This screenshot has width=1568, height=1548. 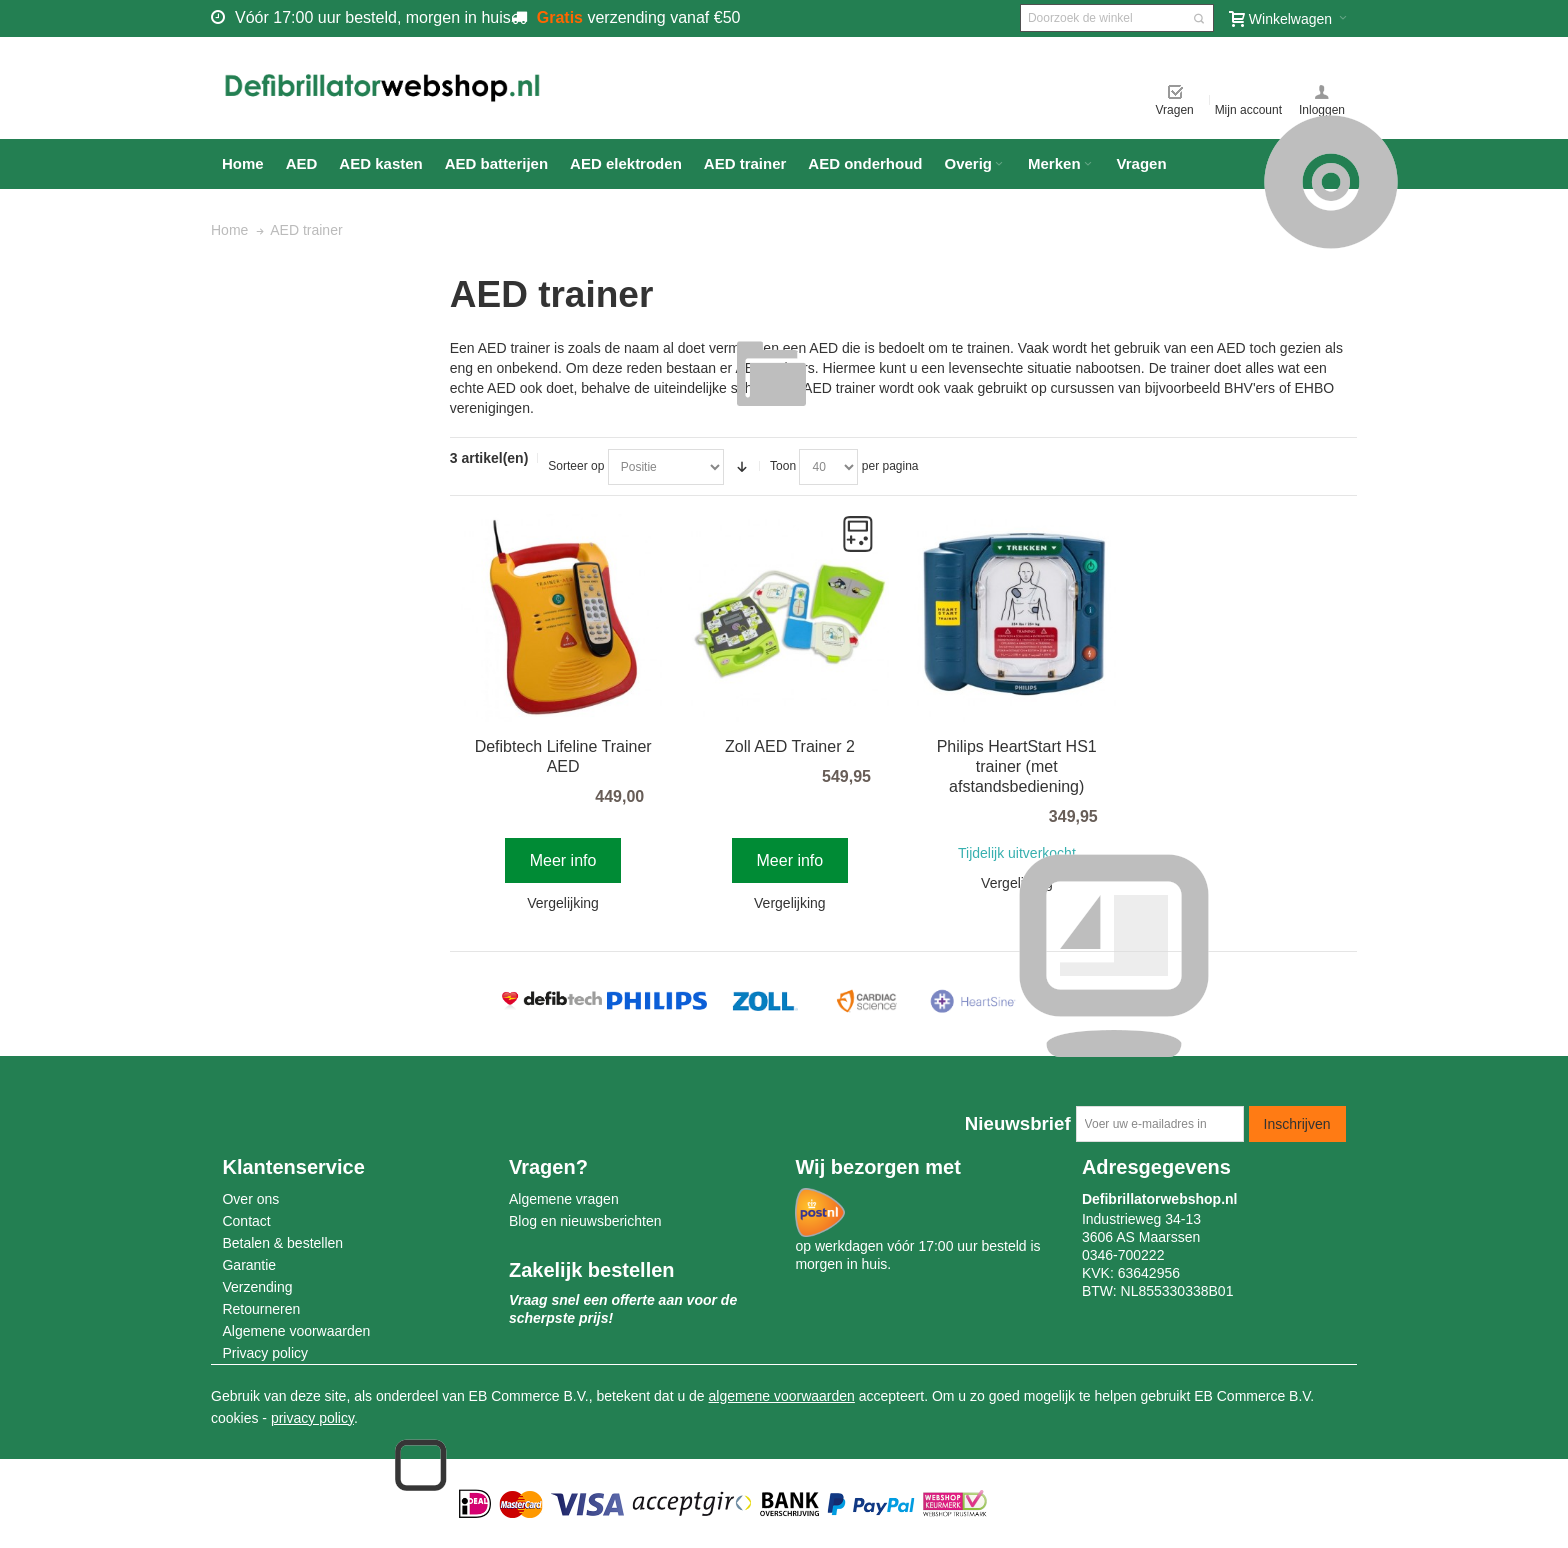 What do you see at coordinates (406, 1479) in the screenshot?
I see `empty checkbox or selection state` at bounding box center [406, 1479].